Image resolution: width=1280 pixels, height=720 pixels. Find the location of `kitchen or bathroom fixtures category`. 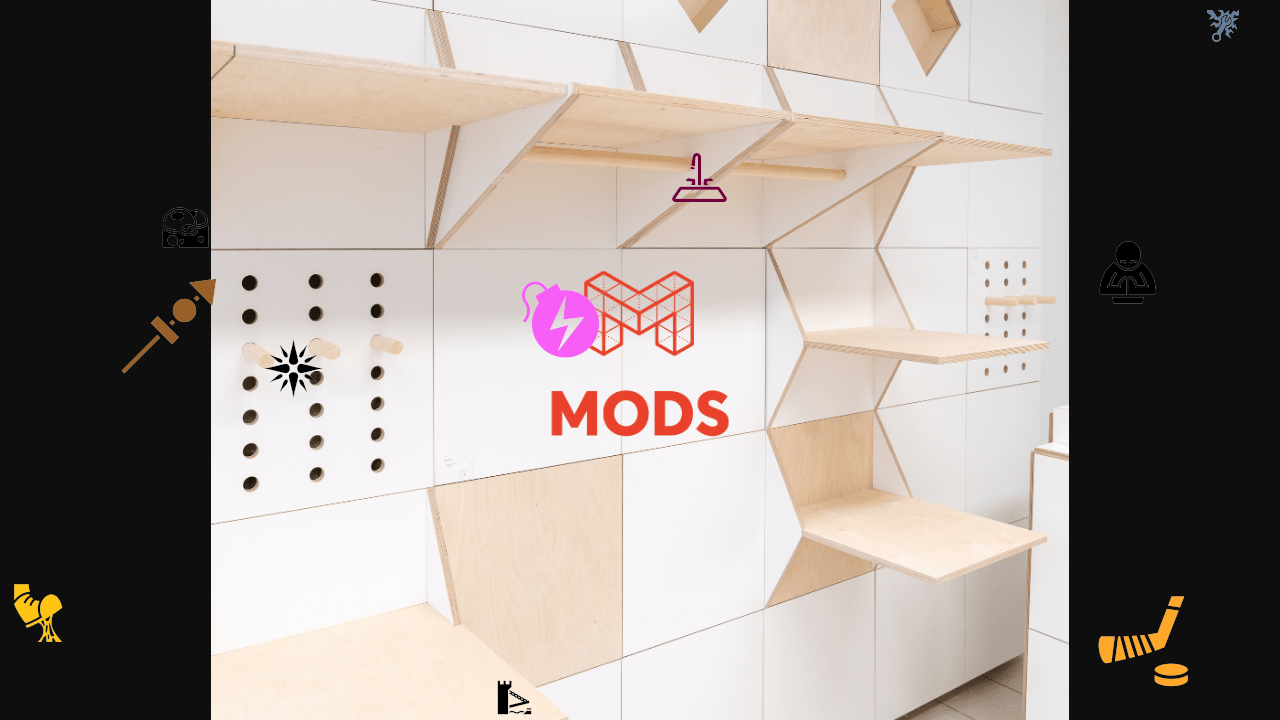

kitchen or bathroom fixtures category is located at coordinates (699, 177).